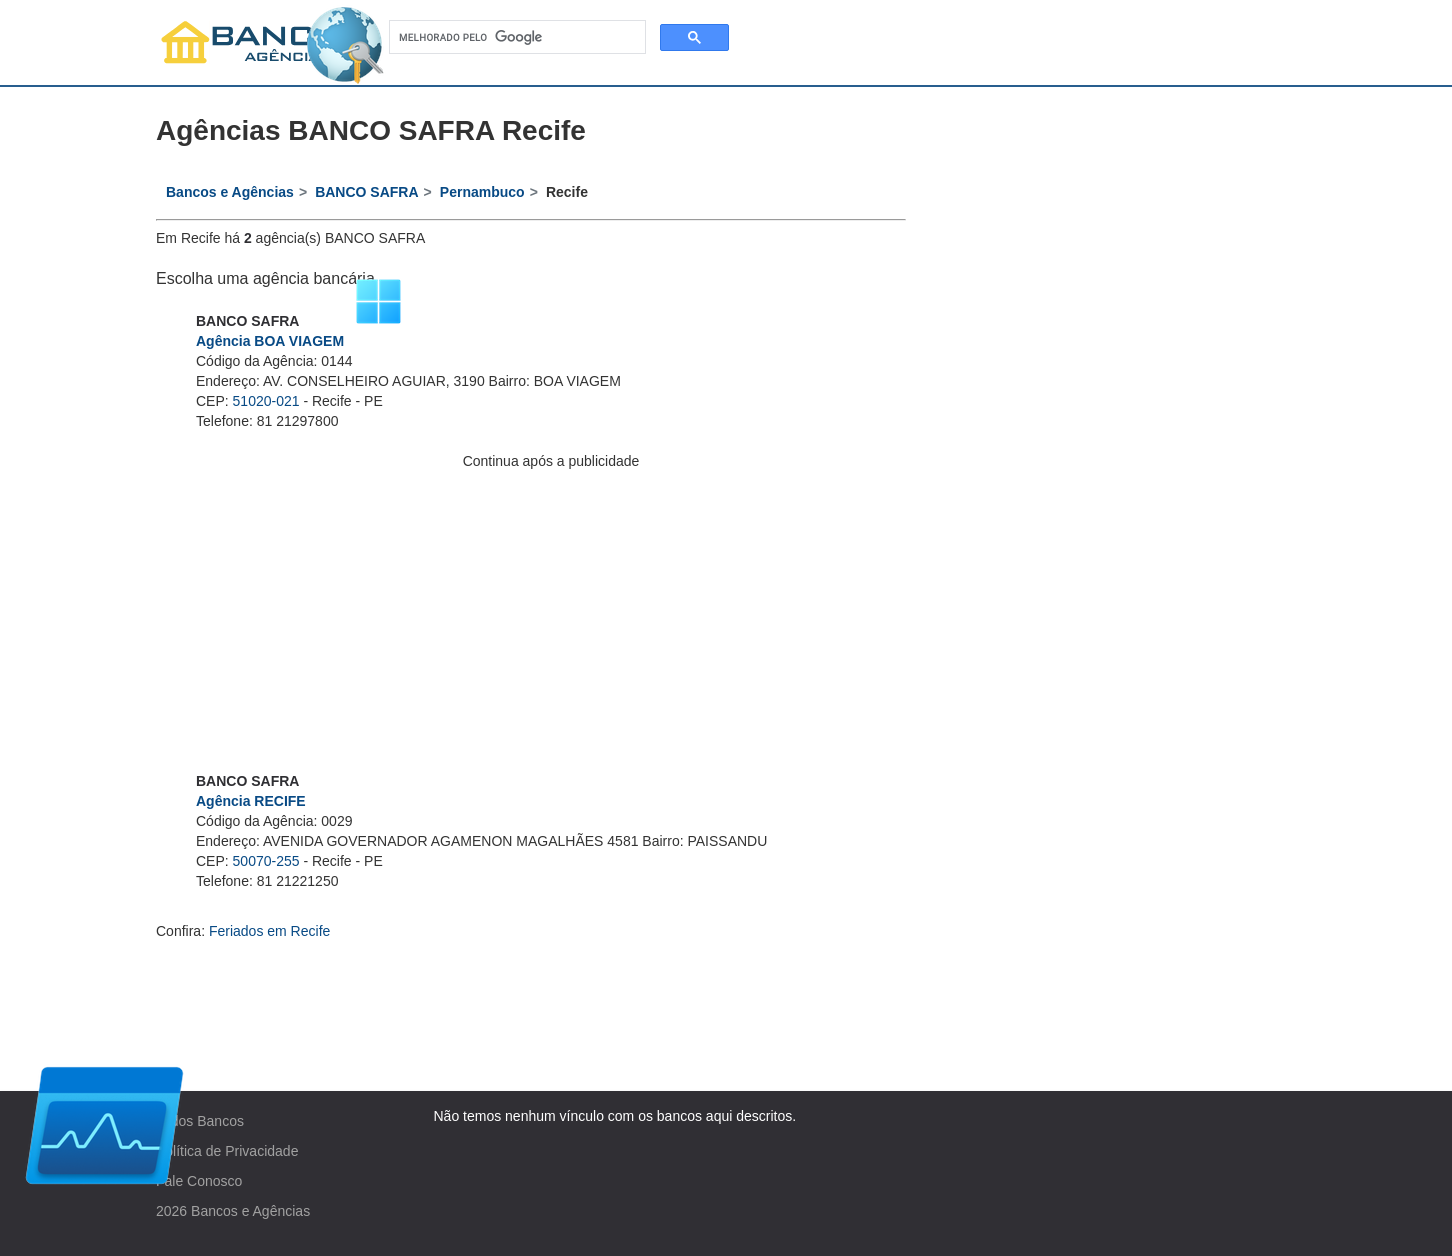 Image resolution: width=1452 pixels, height=1256 pixels. What do you see at coordinates (344, 44) in the screenshot?
I see `access global security or authentication settings` at bounding box center [344, 44].